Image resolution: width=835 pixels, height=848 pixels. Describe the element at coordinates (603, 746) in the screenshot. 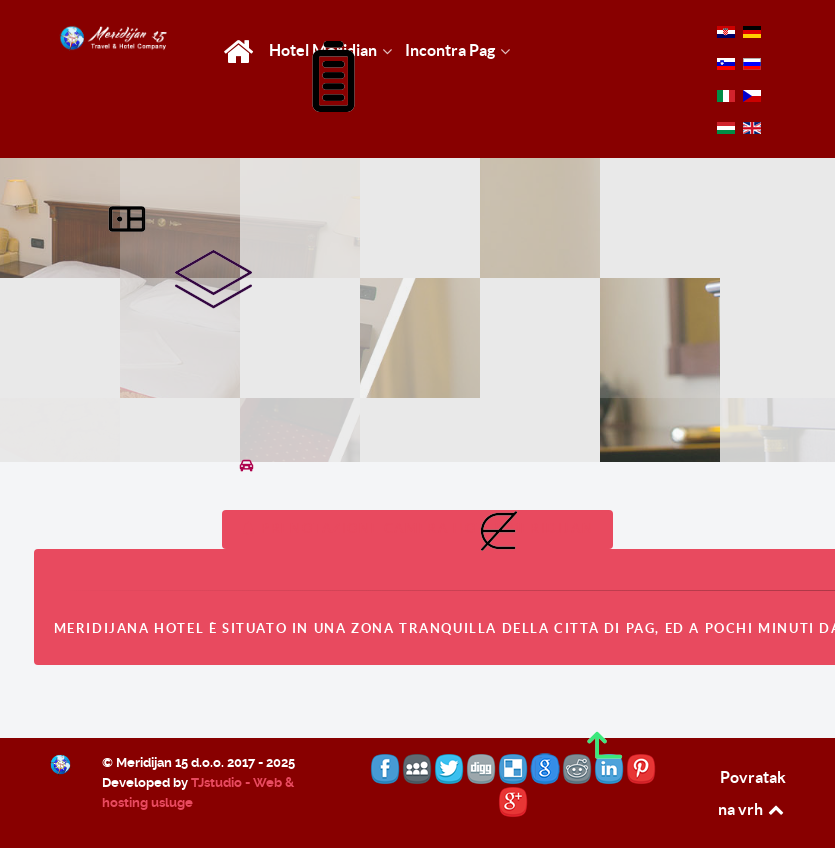

I see `go back and return to top` at that location.